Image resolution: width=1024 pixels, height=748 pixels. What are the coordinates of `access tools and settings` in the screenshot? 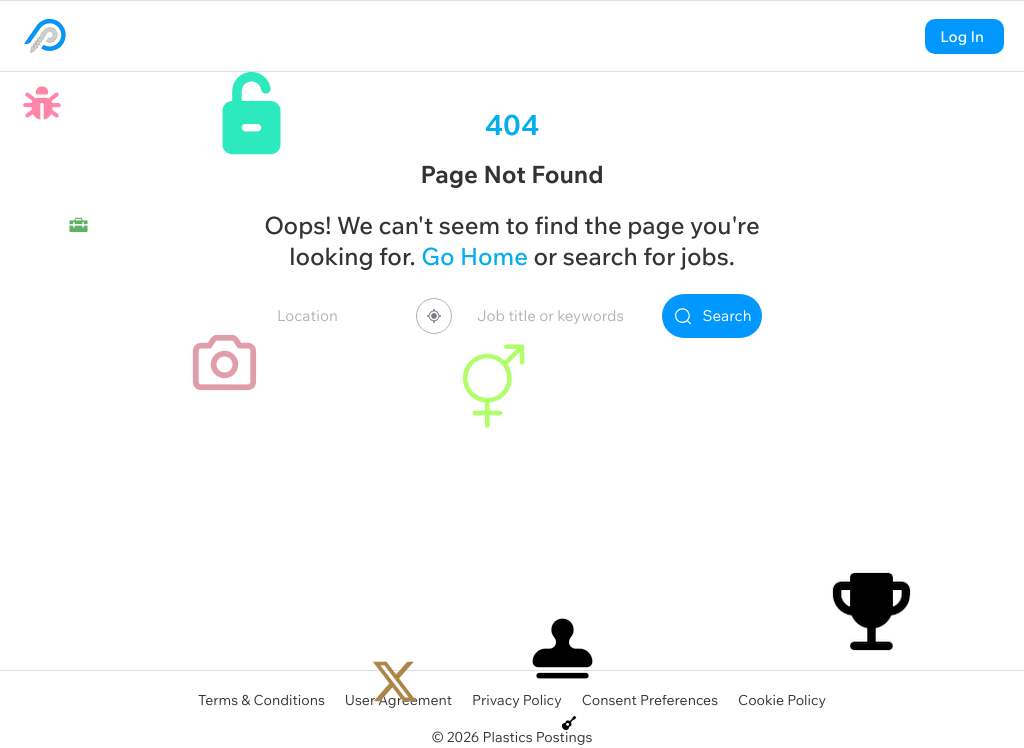 It's located at (78, 225).